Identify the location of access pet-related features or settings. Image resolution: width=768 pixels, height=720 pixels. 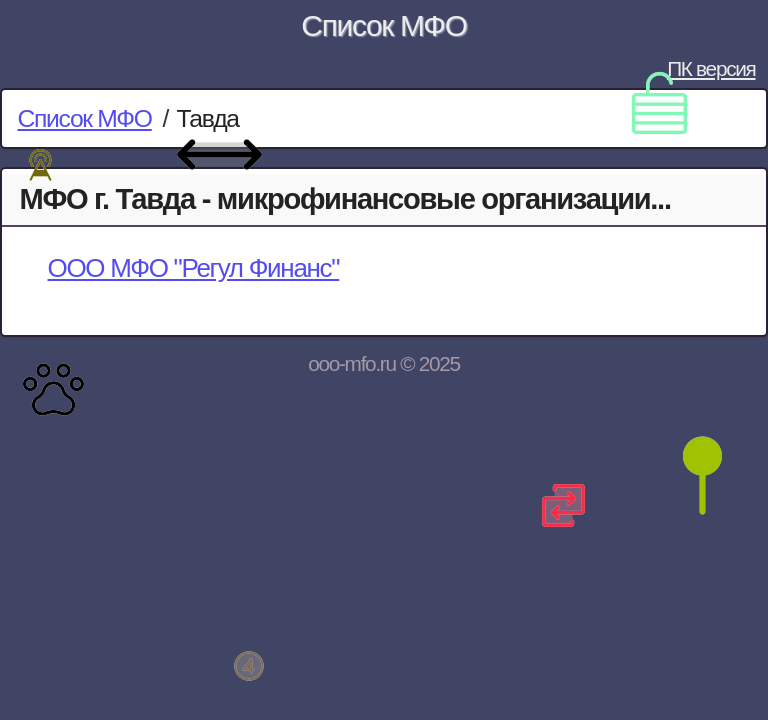
(53, 389).